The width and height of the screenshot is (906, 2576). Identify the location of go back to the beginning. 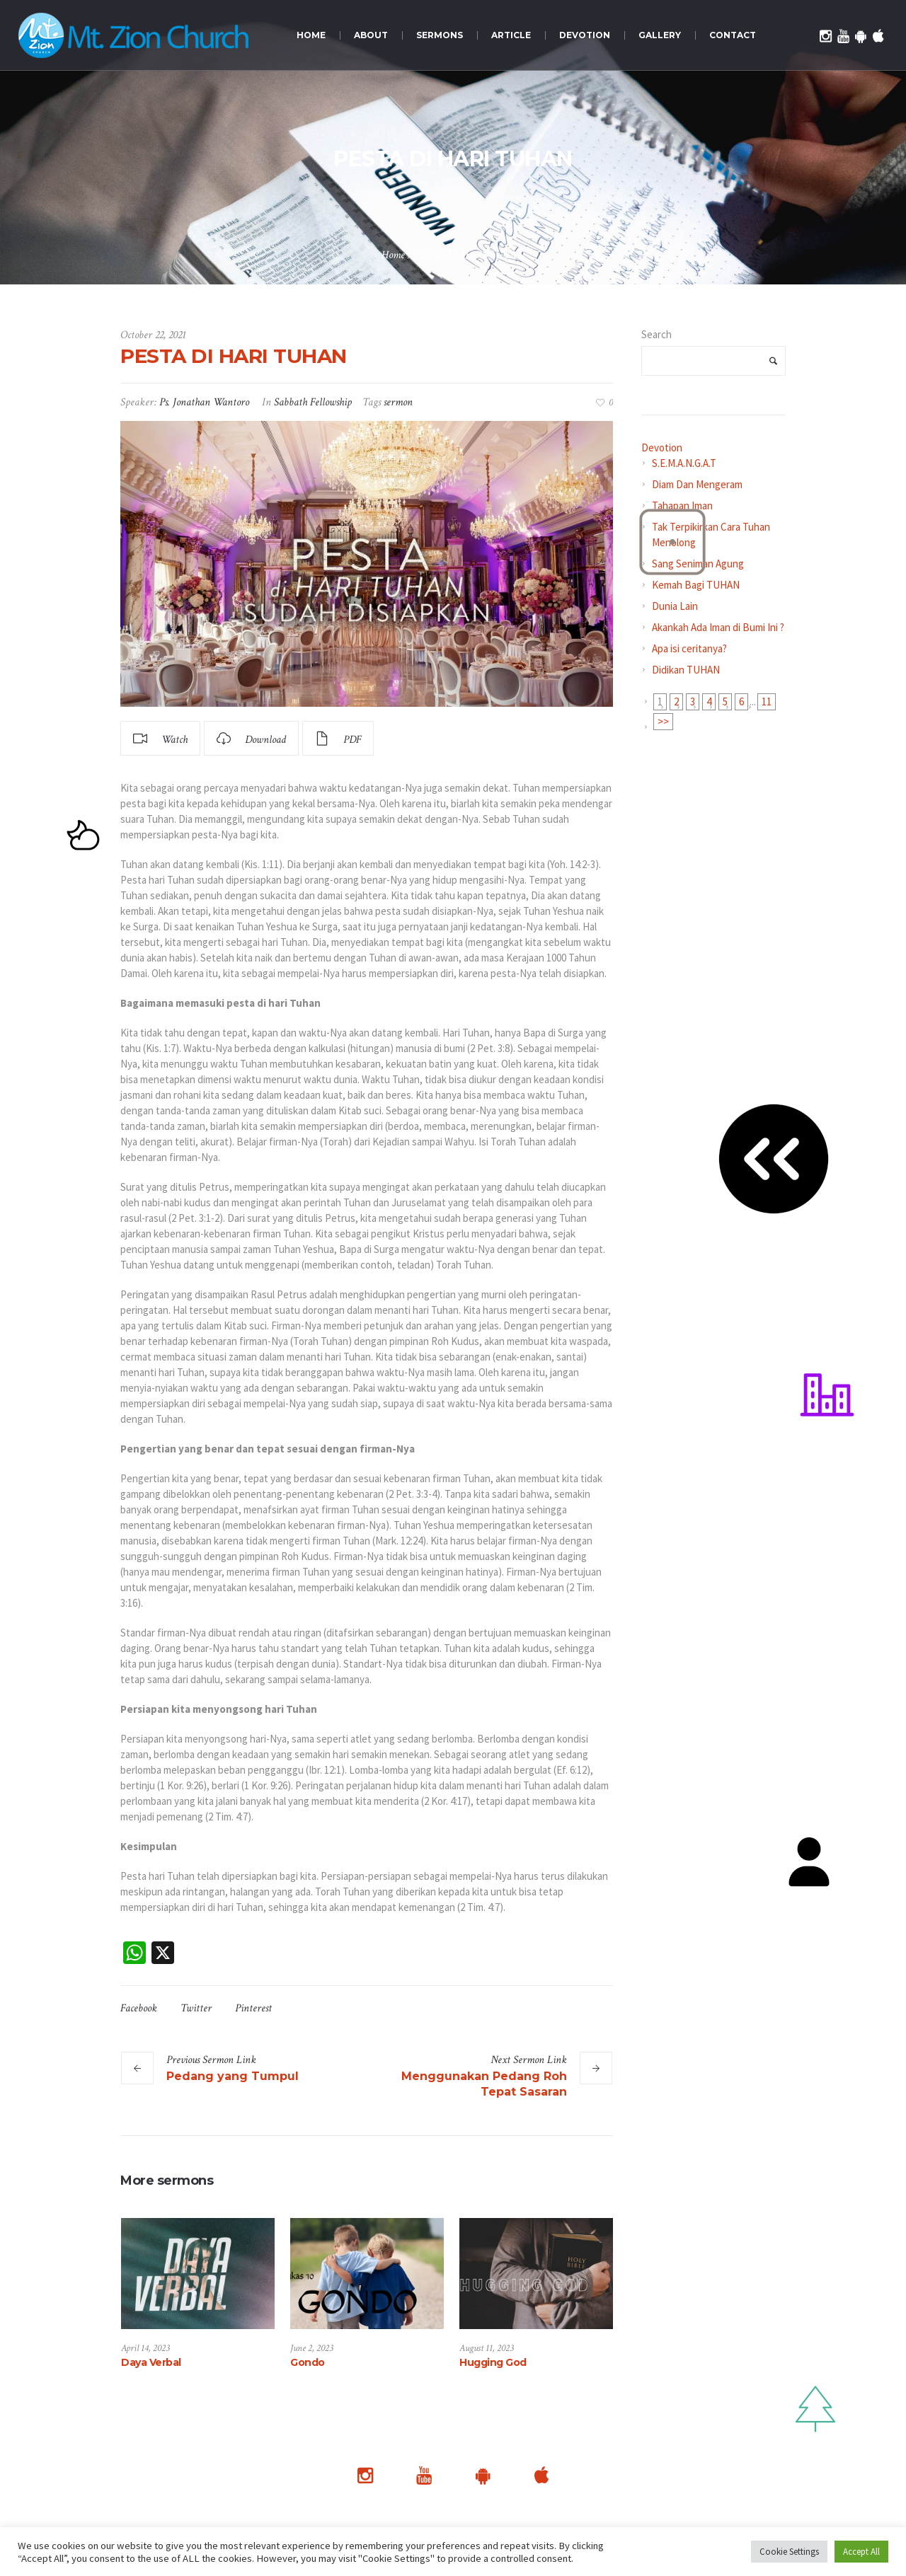
(774, 1159).